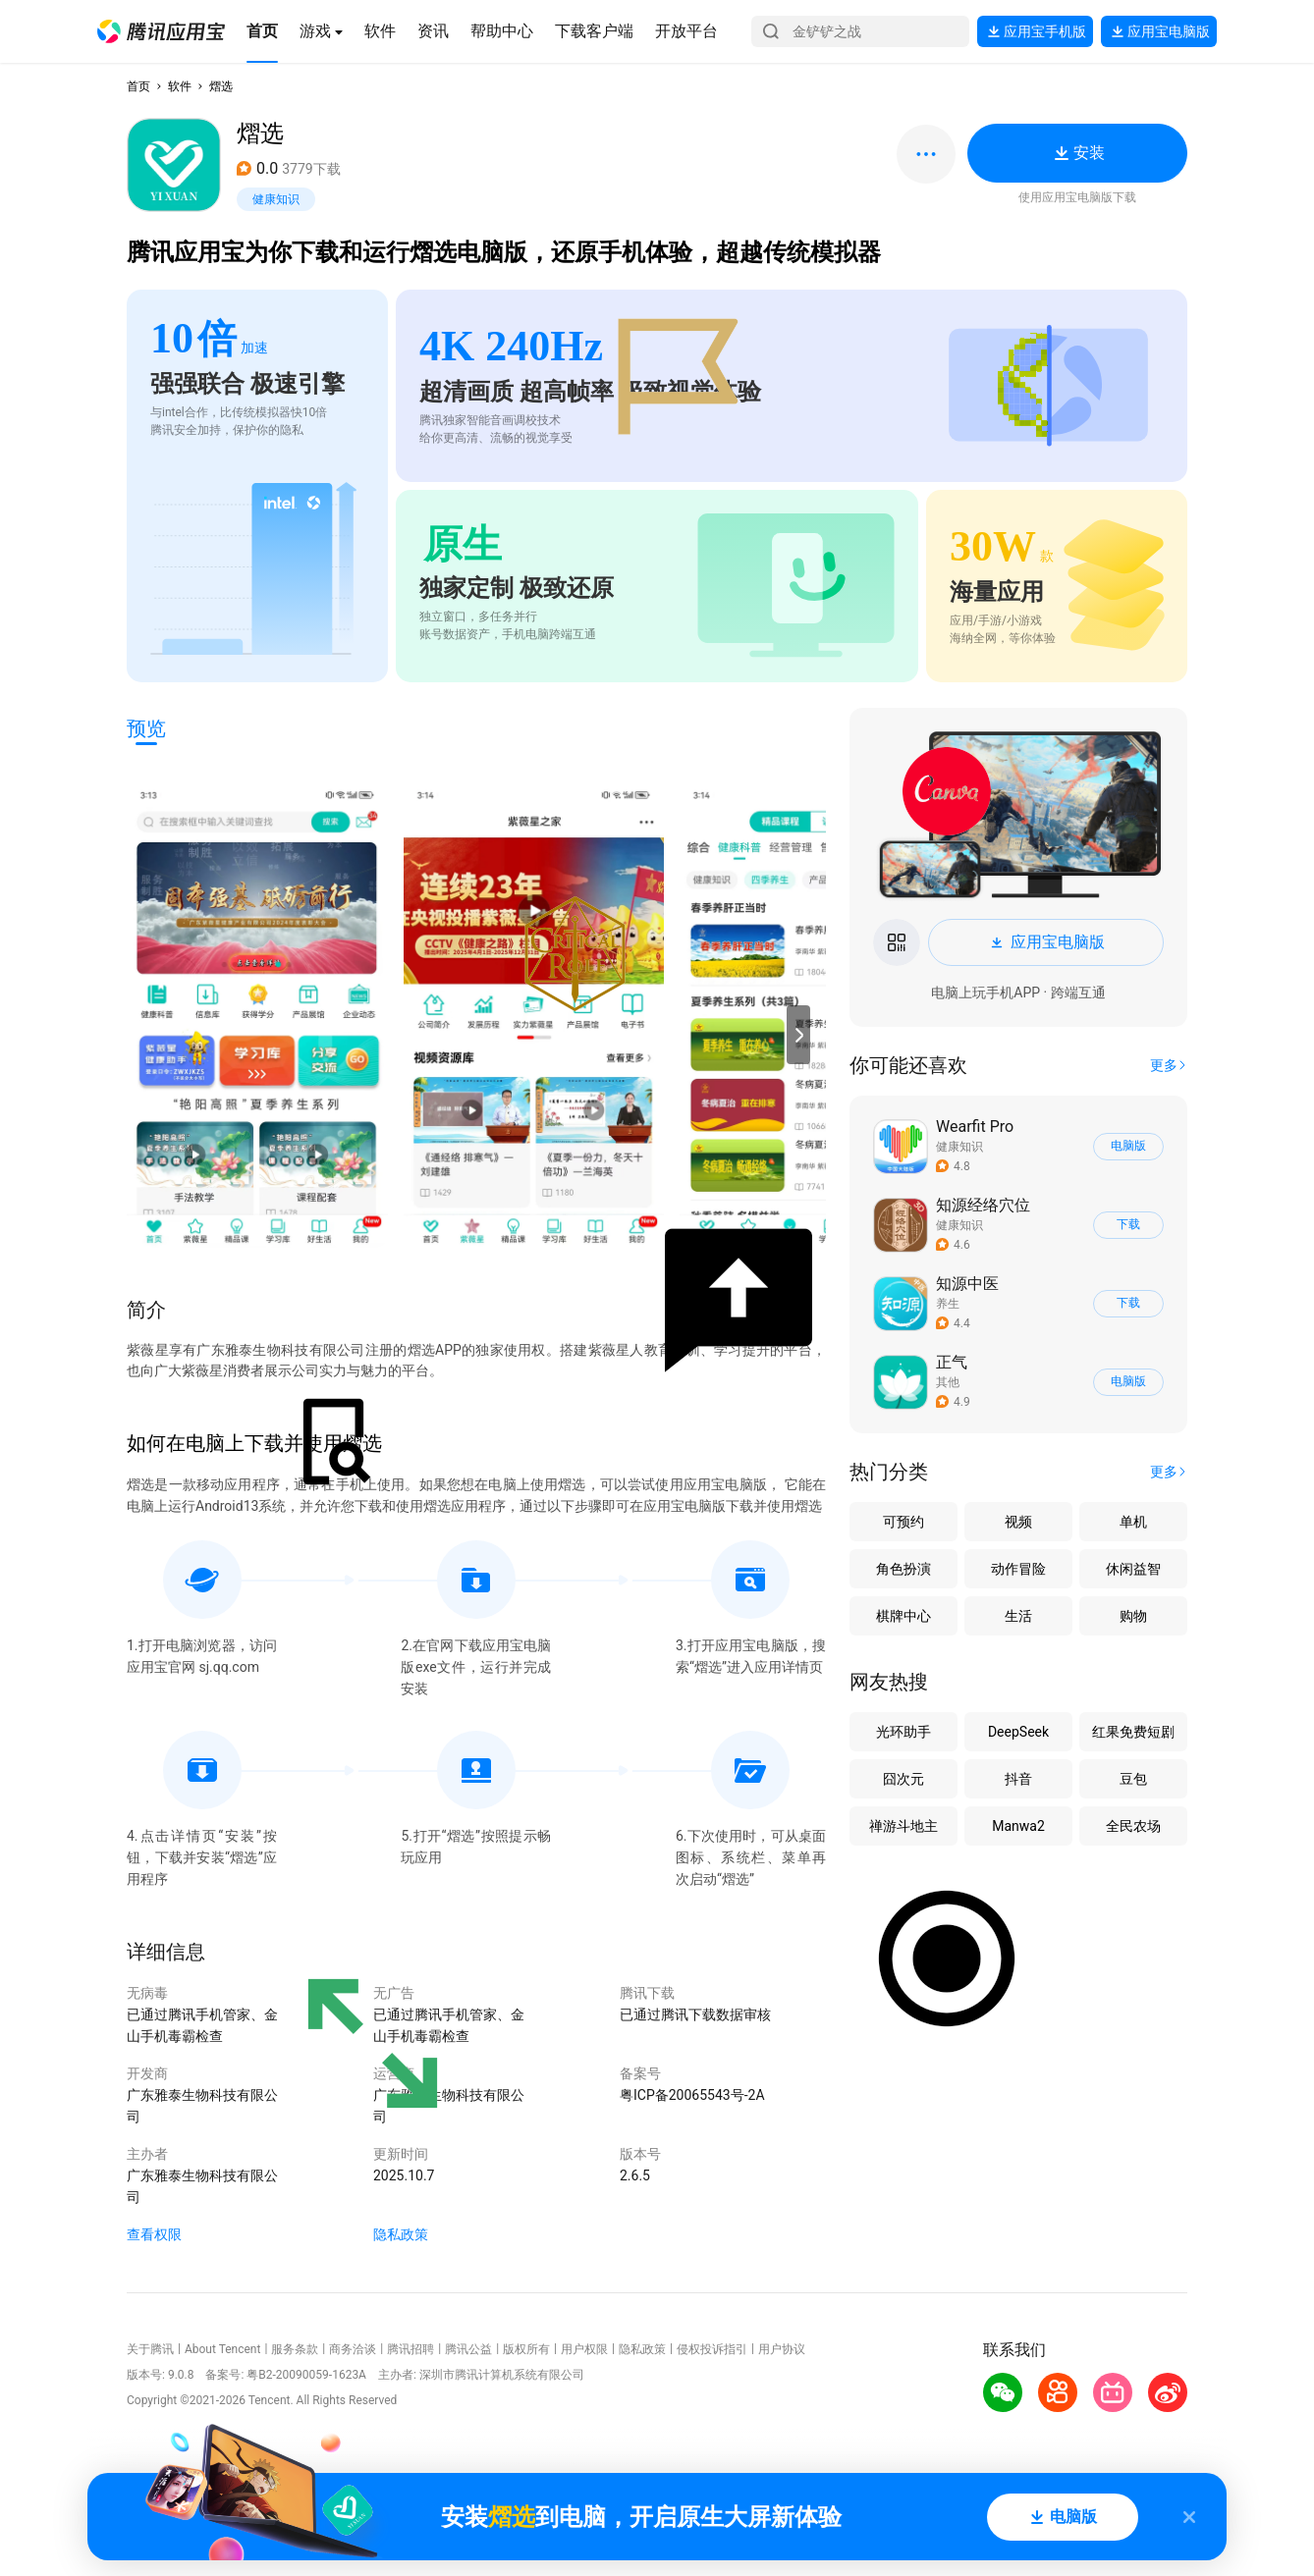 Image resolution: width=1314 pixels, height=2576 pixels. Describe the element at coordinates (575, 953) in the screenshot. I see `critical role official logo` at that location.